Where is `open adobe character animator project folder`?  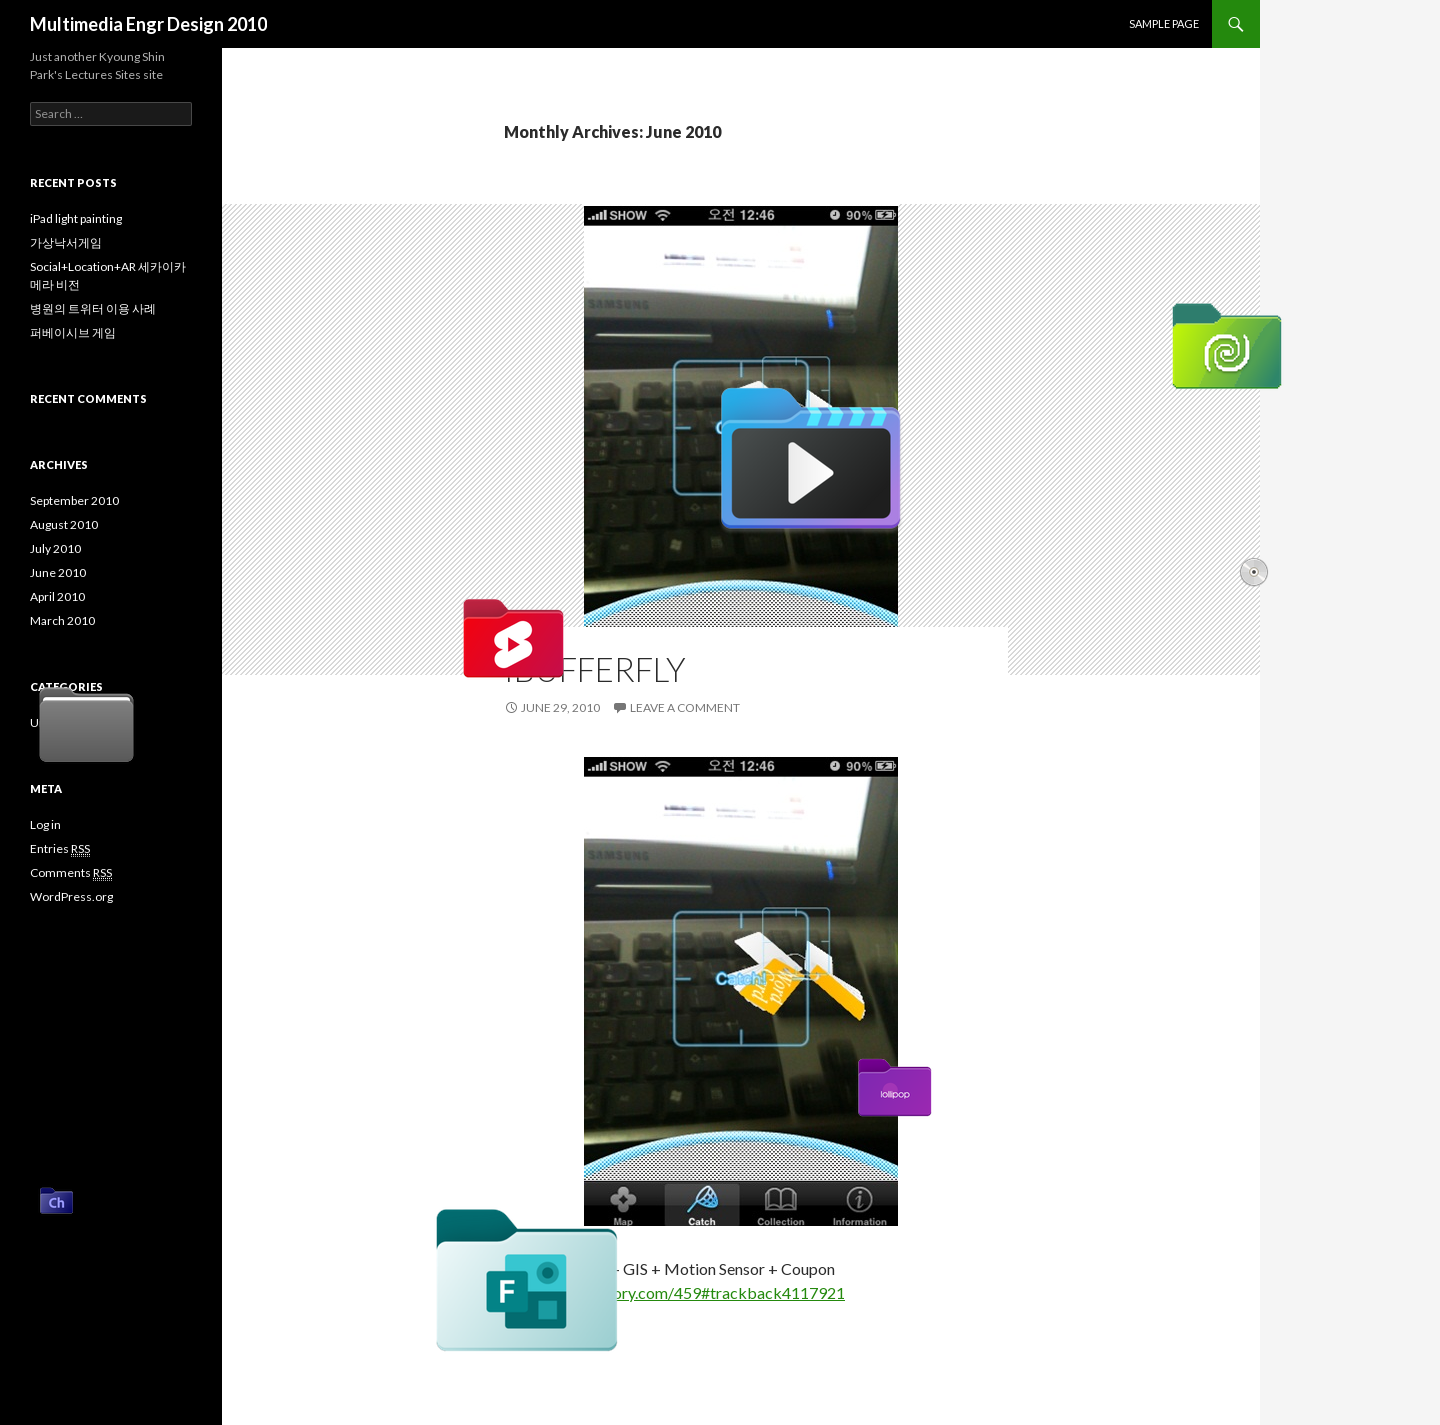 open adobe character animator project folder is located at coordinates (56, 1201).